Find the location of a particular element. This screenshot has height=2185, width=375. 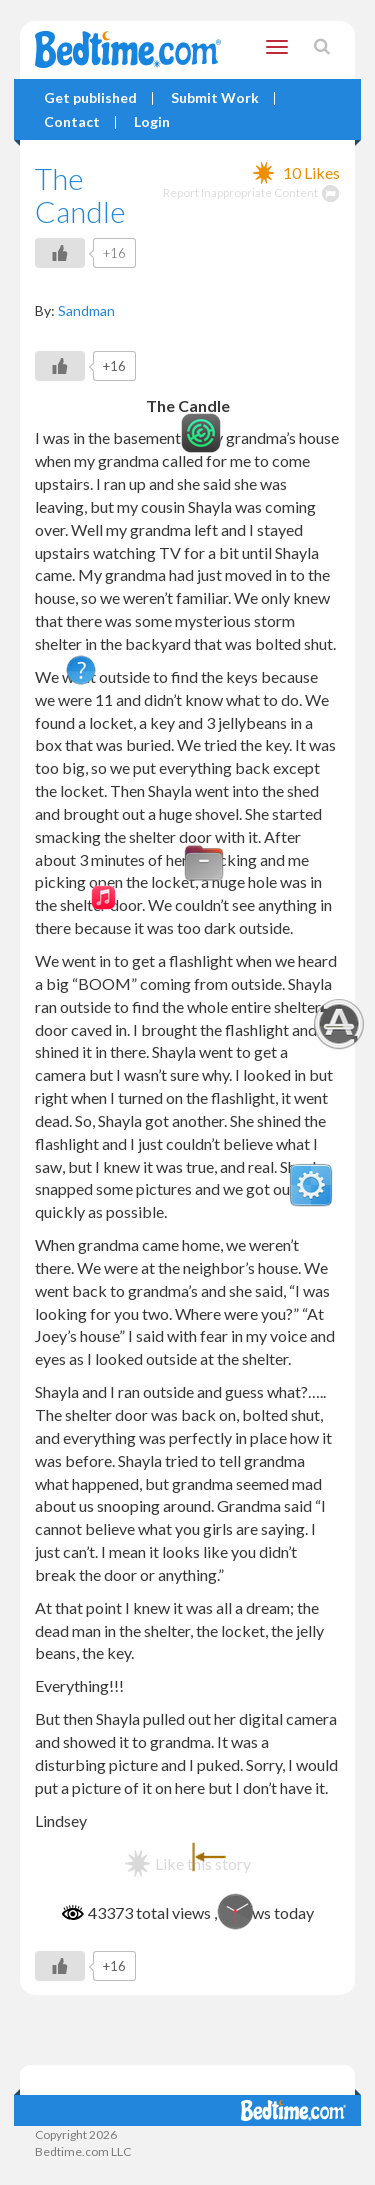

open modrinth app for managing minecraft mods is located at coordinates (201, 433).